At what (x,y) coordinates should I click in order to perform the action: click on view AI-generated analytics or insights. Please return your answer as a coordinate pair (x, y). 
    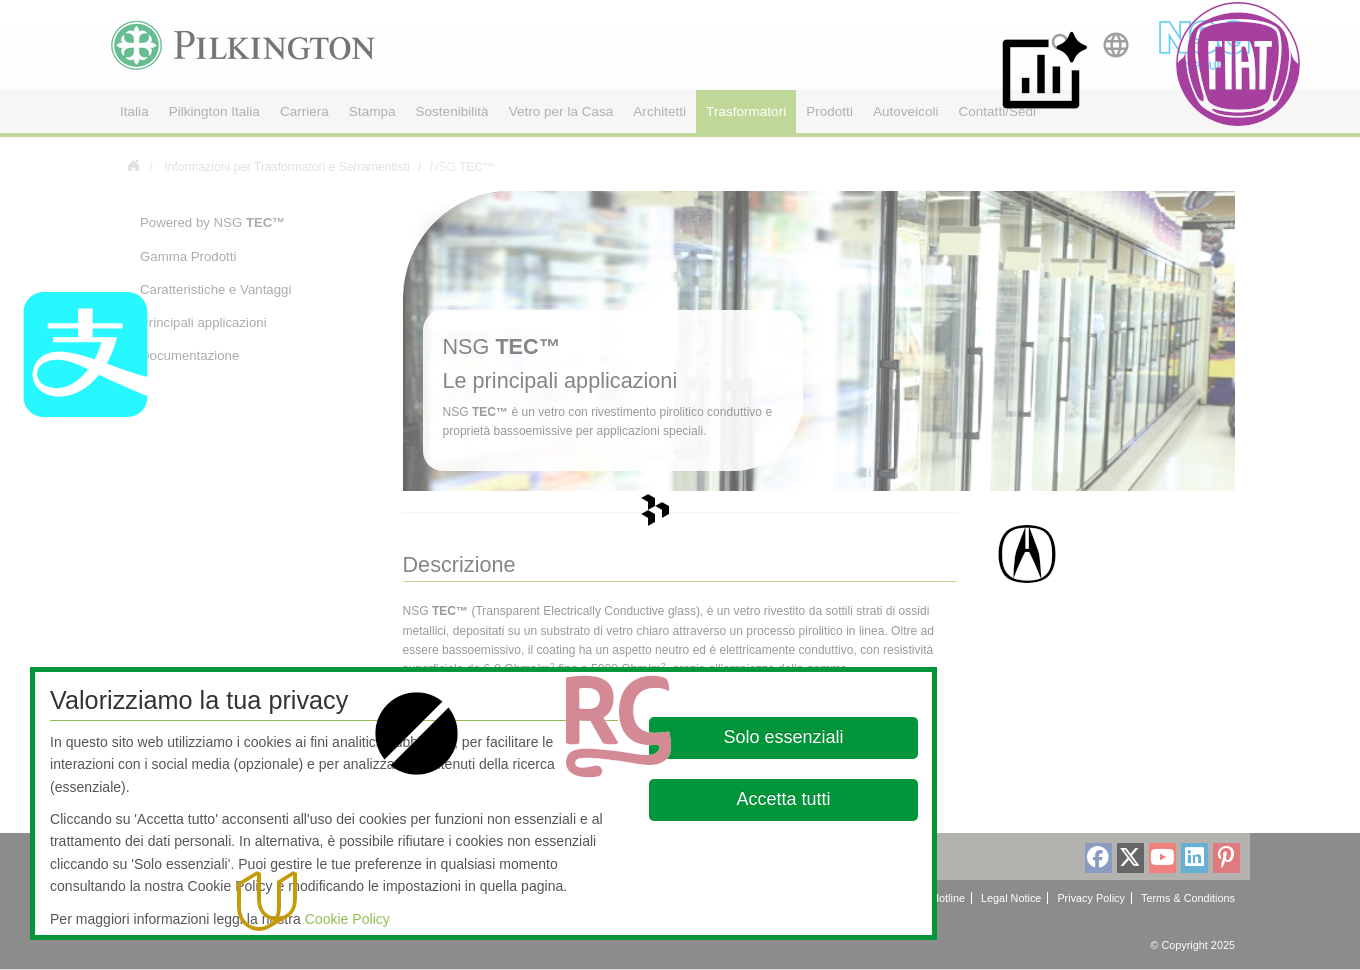
    Looking at the image, I should click on (1041, 74).